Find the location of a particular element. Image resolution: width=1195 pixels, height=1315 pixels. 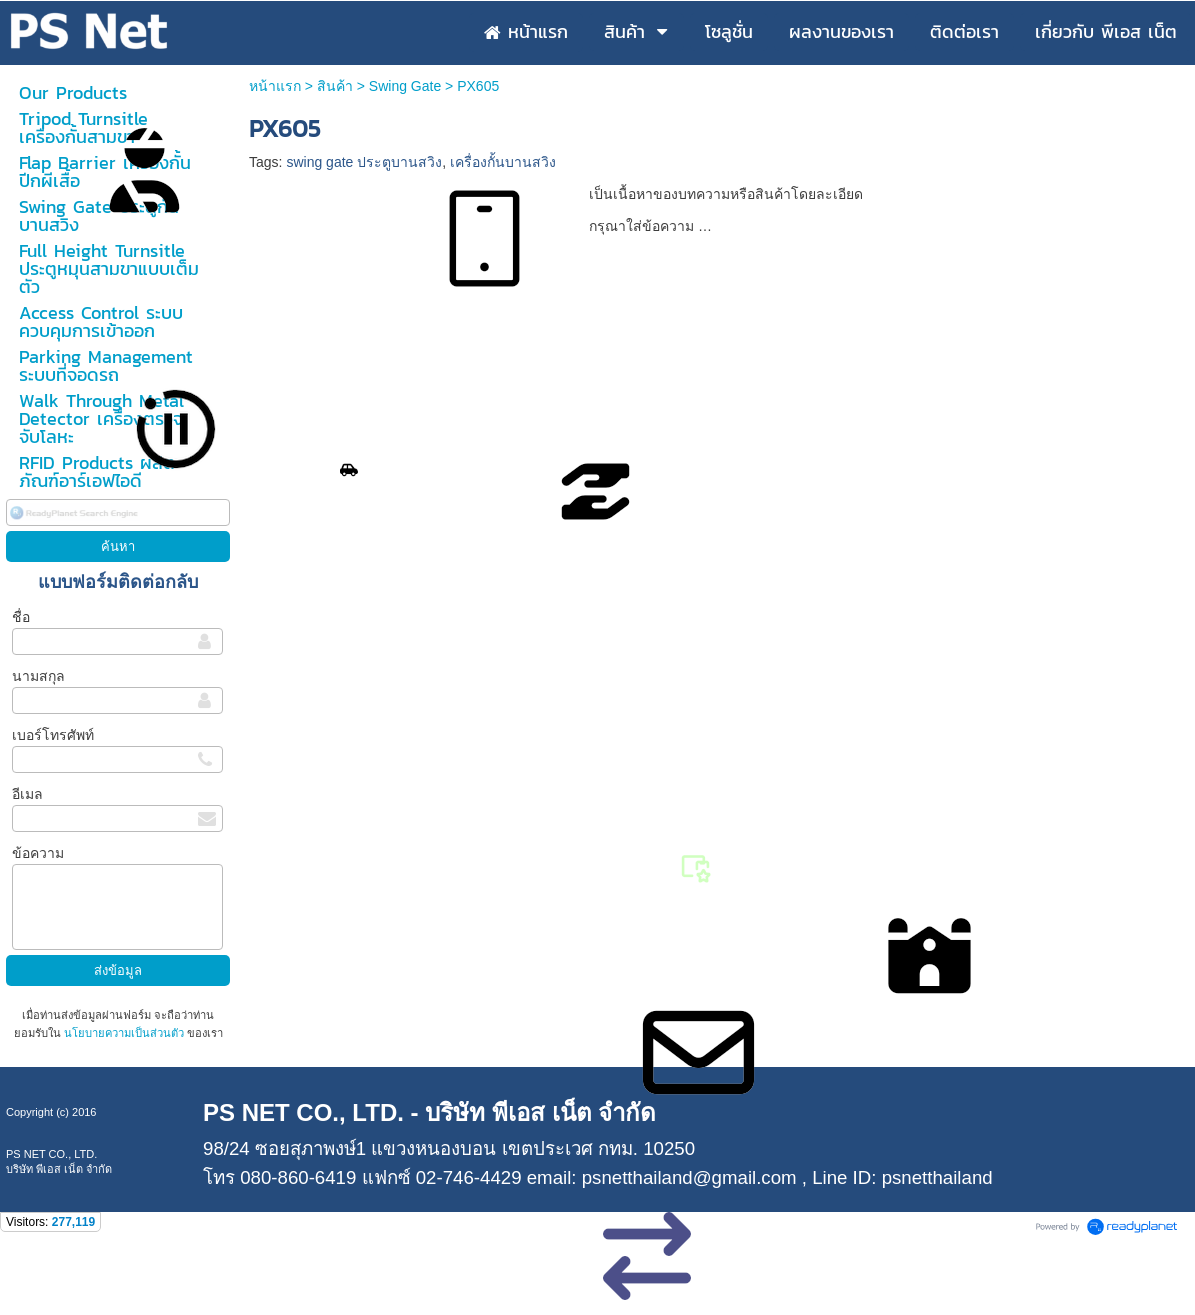

indicates partnership or collaboration features is located at coordinates (595, 491).